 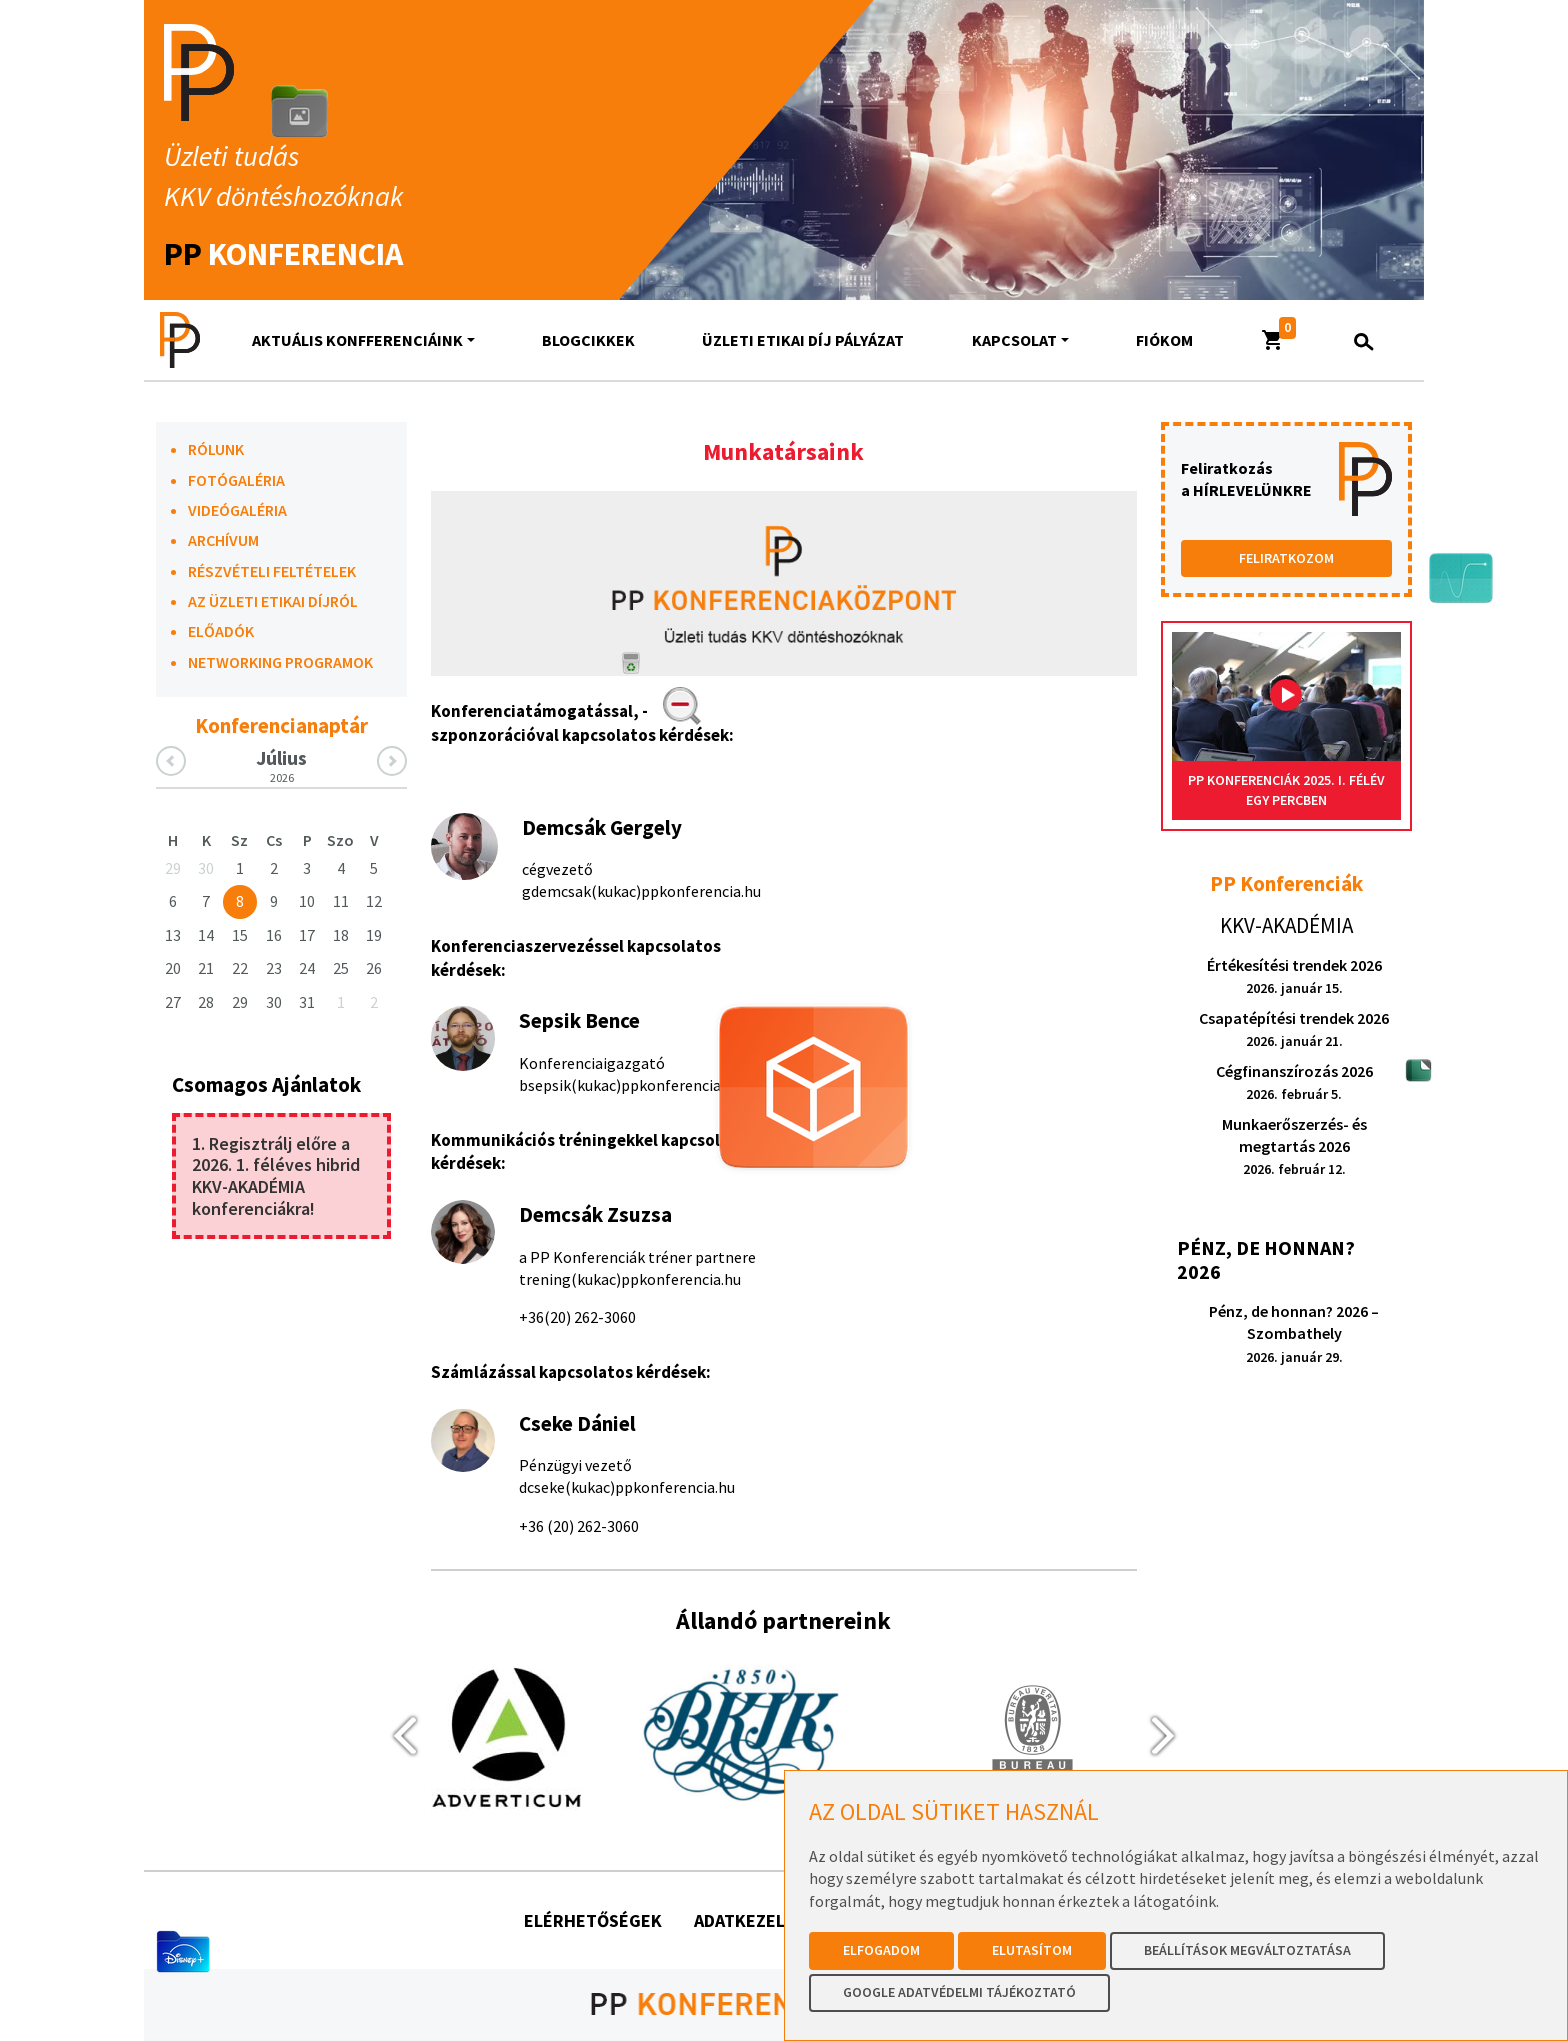 I want to click on open a 3D model file in OBJ format, so click(x=813, y=1080).